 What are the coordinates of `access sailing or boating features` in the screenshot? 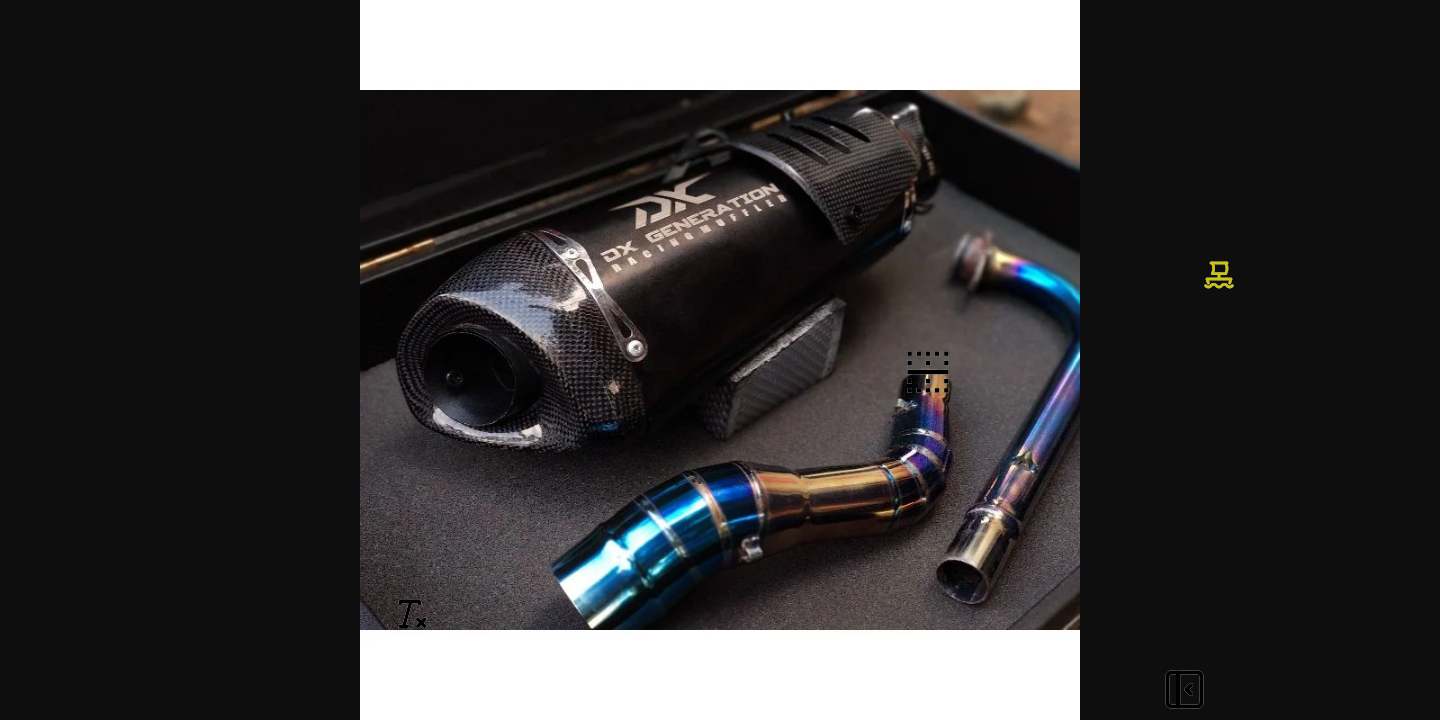 It's located at (1219, 275).